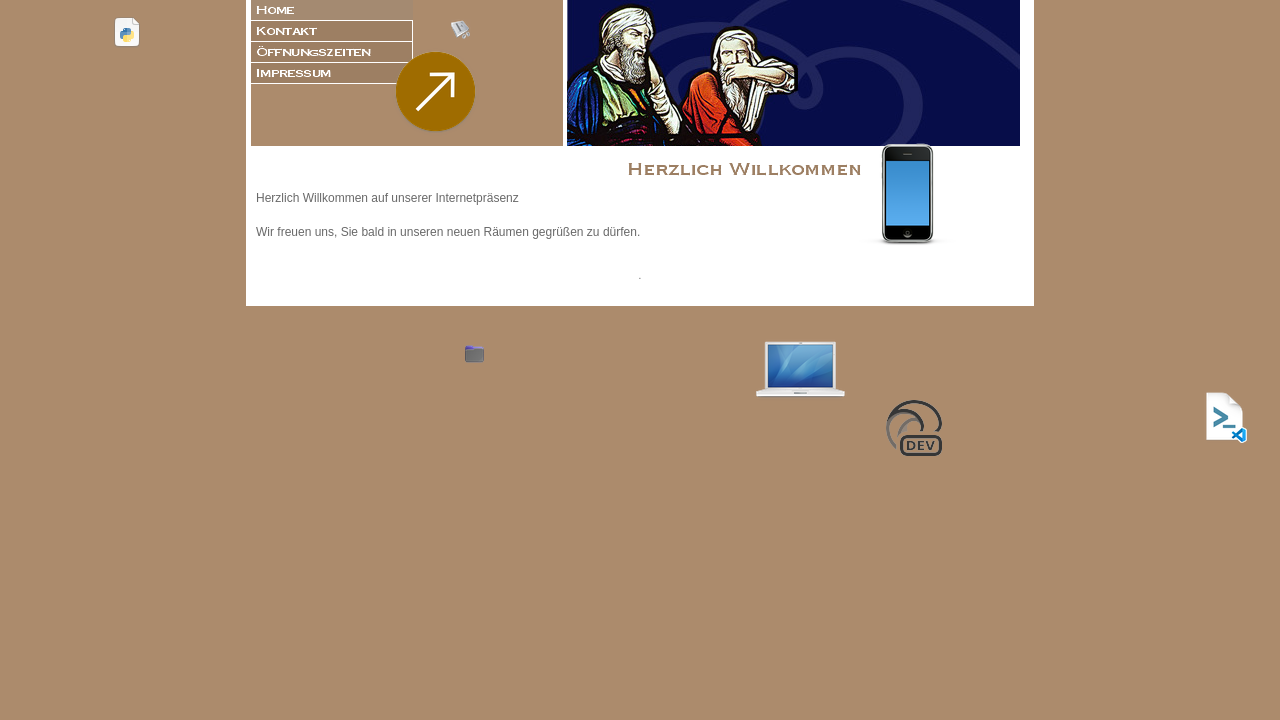 The height and width of the screenshot is (720, 1280). I want to click on represents an apple ibook g4 laptop device, so click(800, 369).